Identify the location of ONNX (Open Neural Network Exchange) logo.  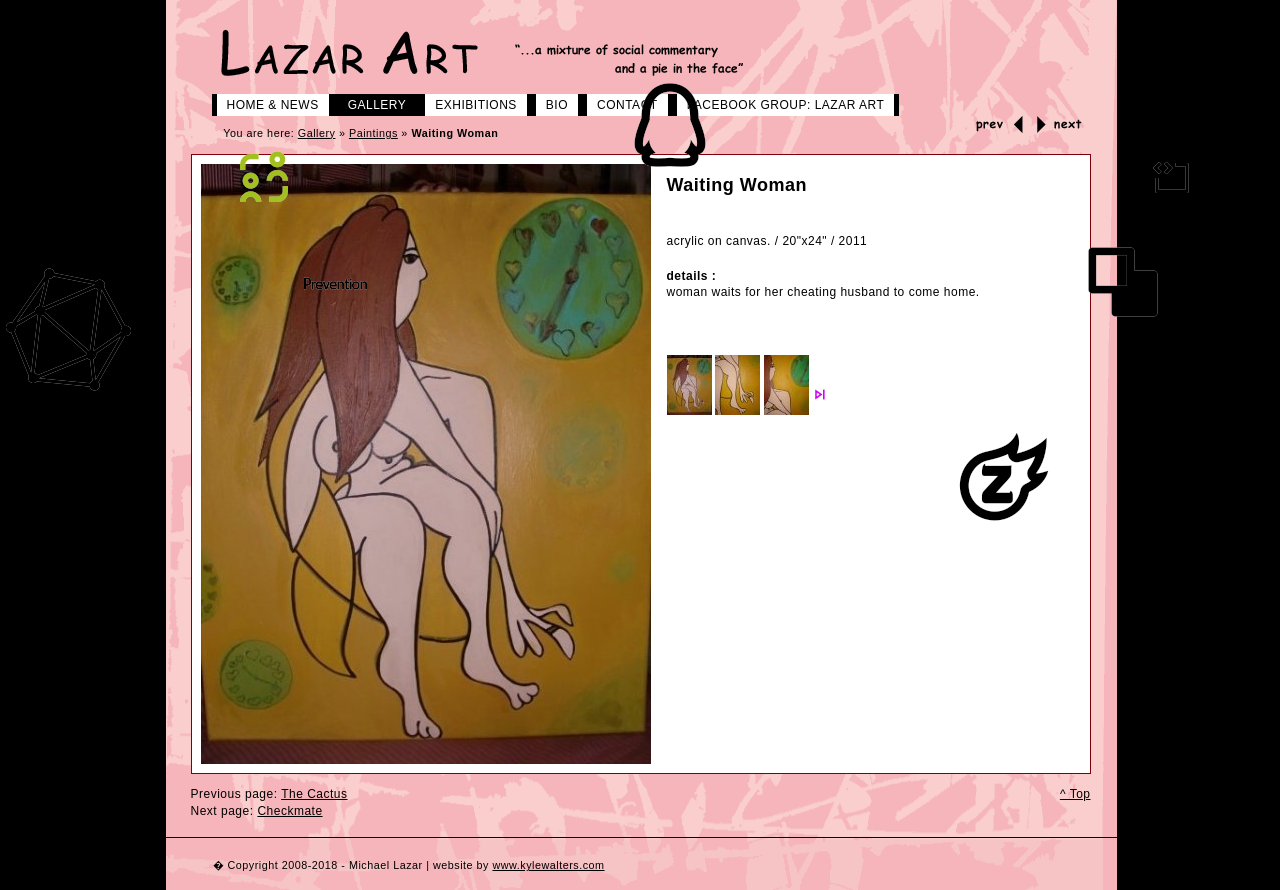
(68, 329).